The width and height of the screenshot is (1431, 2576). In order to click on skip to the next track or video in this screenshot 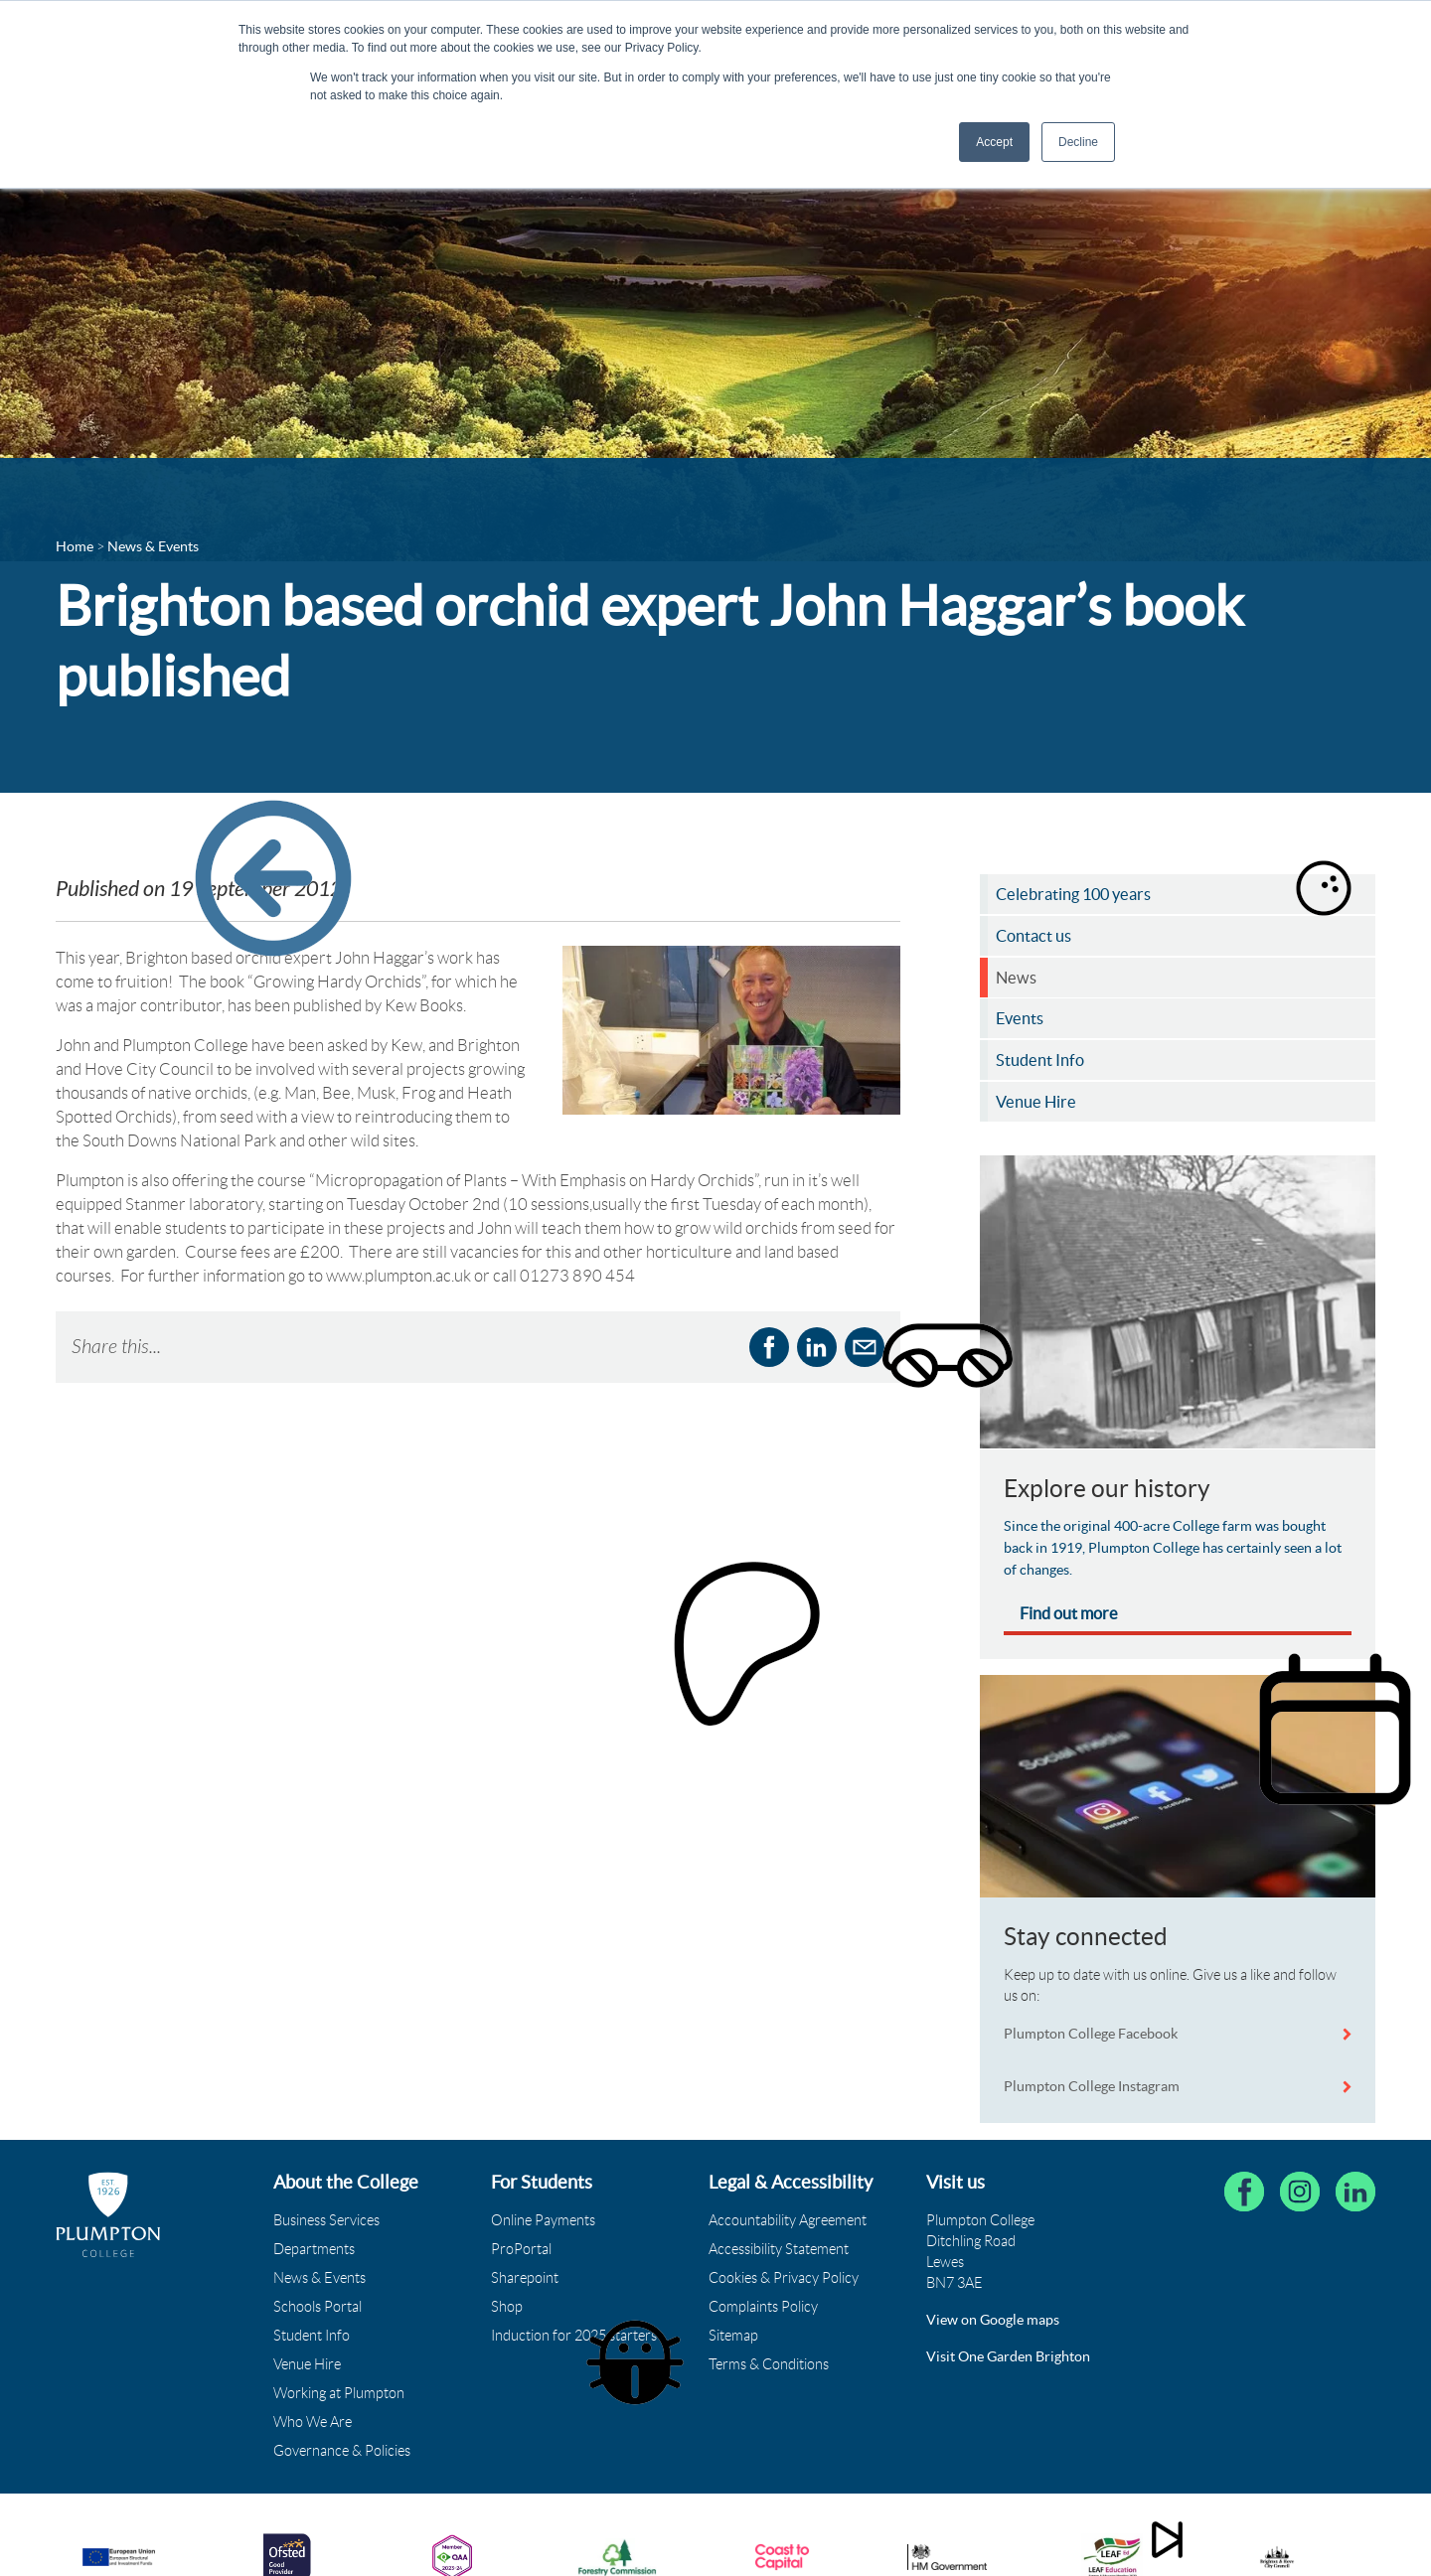, I will do `click(1167, 2539)`.